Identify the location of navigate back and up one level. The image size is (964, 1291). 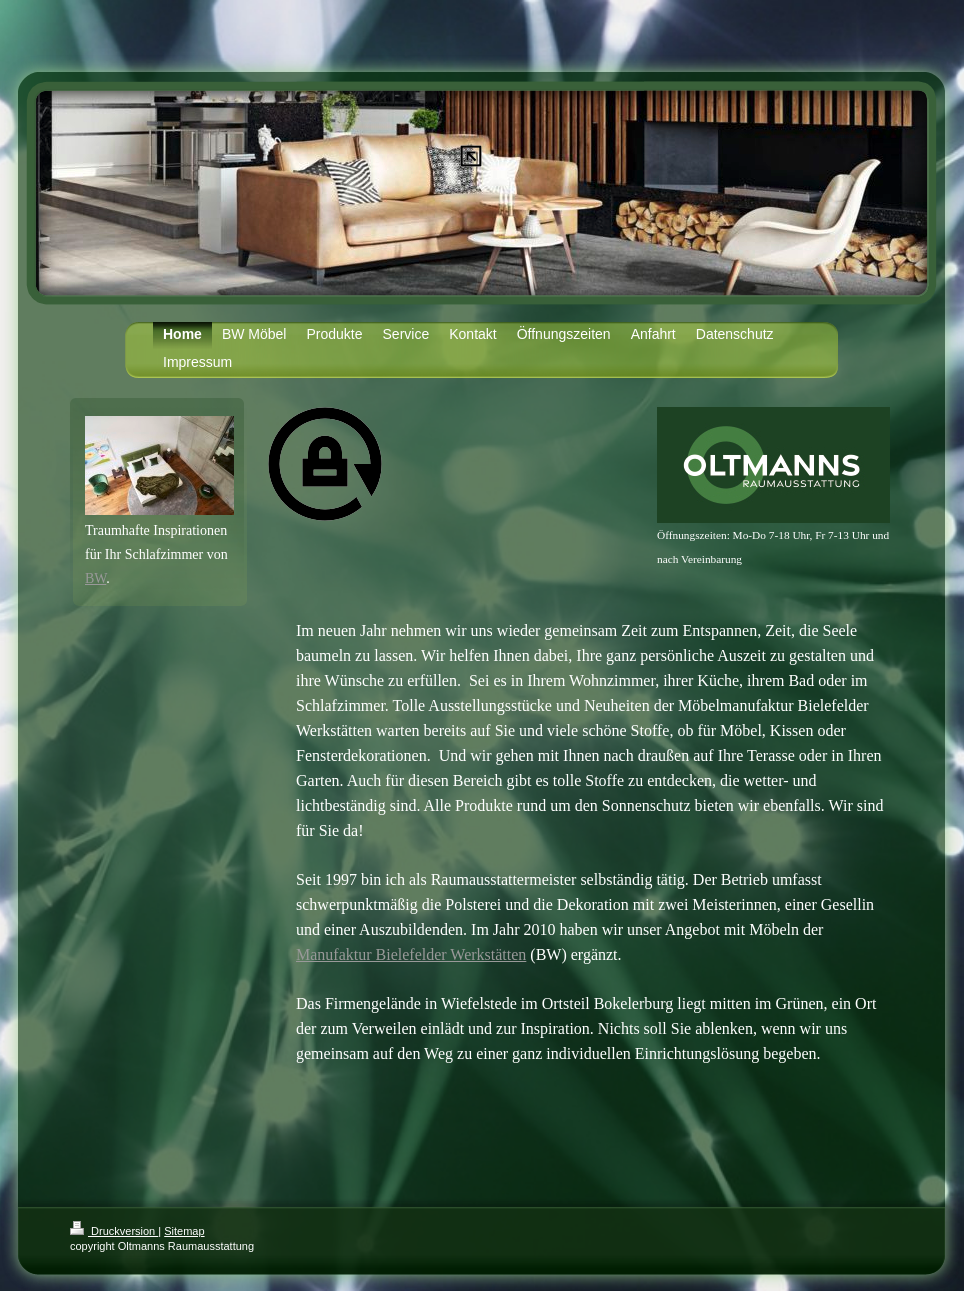
(471, 156).